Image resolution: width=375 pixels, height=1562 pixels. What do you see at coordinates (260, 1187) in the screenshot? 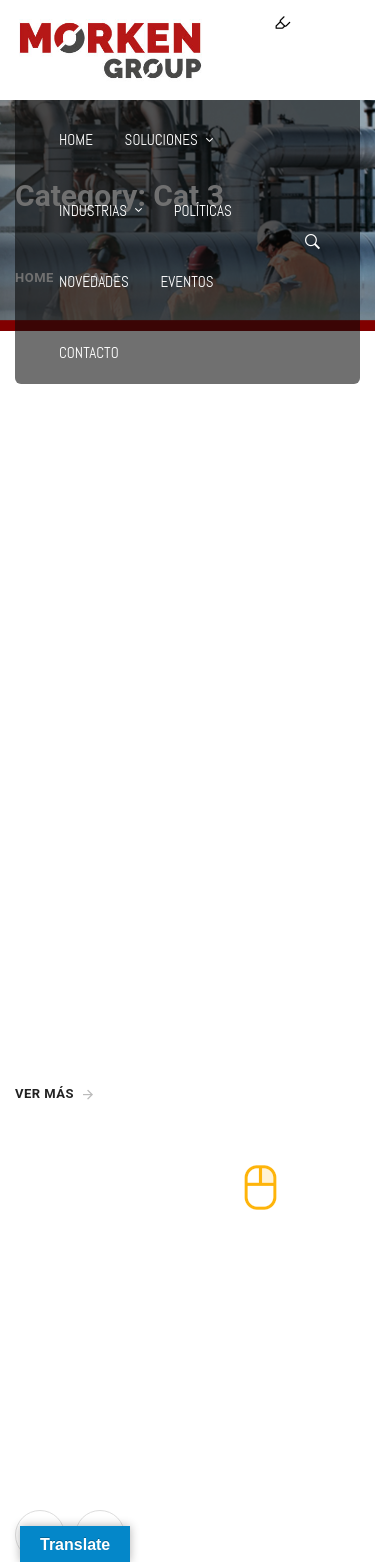
I see `perform a right-click action` at bounding box center [260, 1187].